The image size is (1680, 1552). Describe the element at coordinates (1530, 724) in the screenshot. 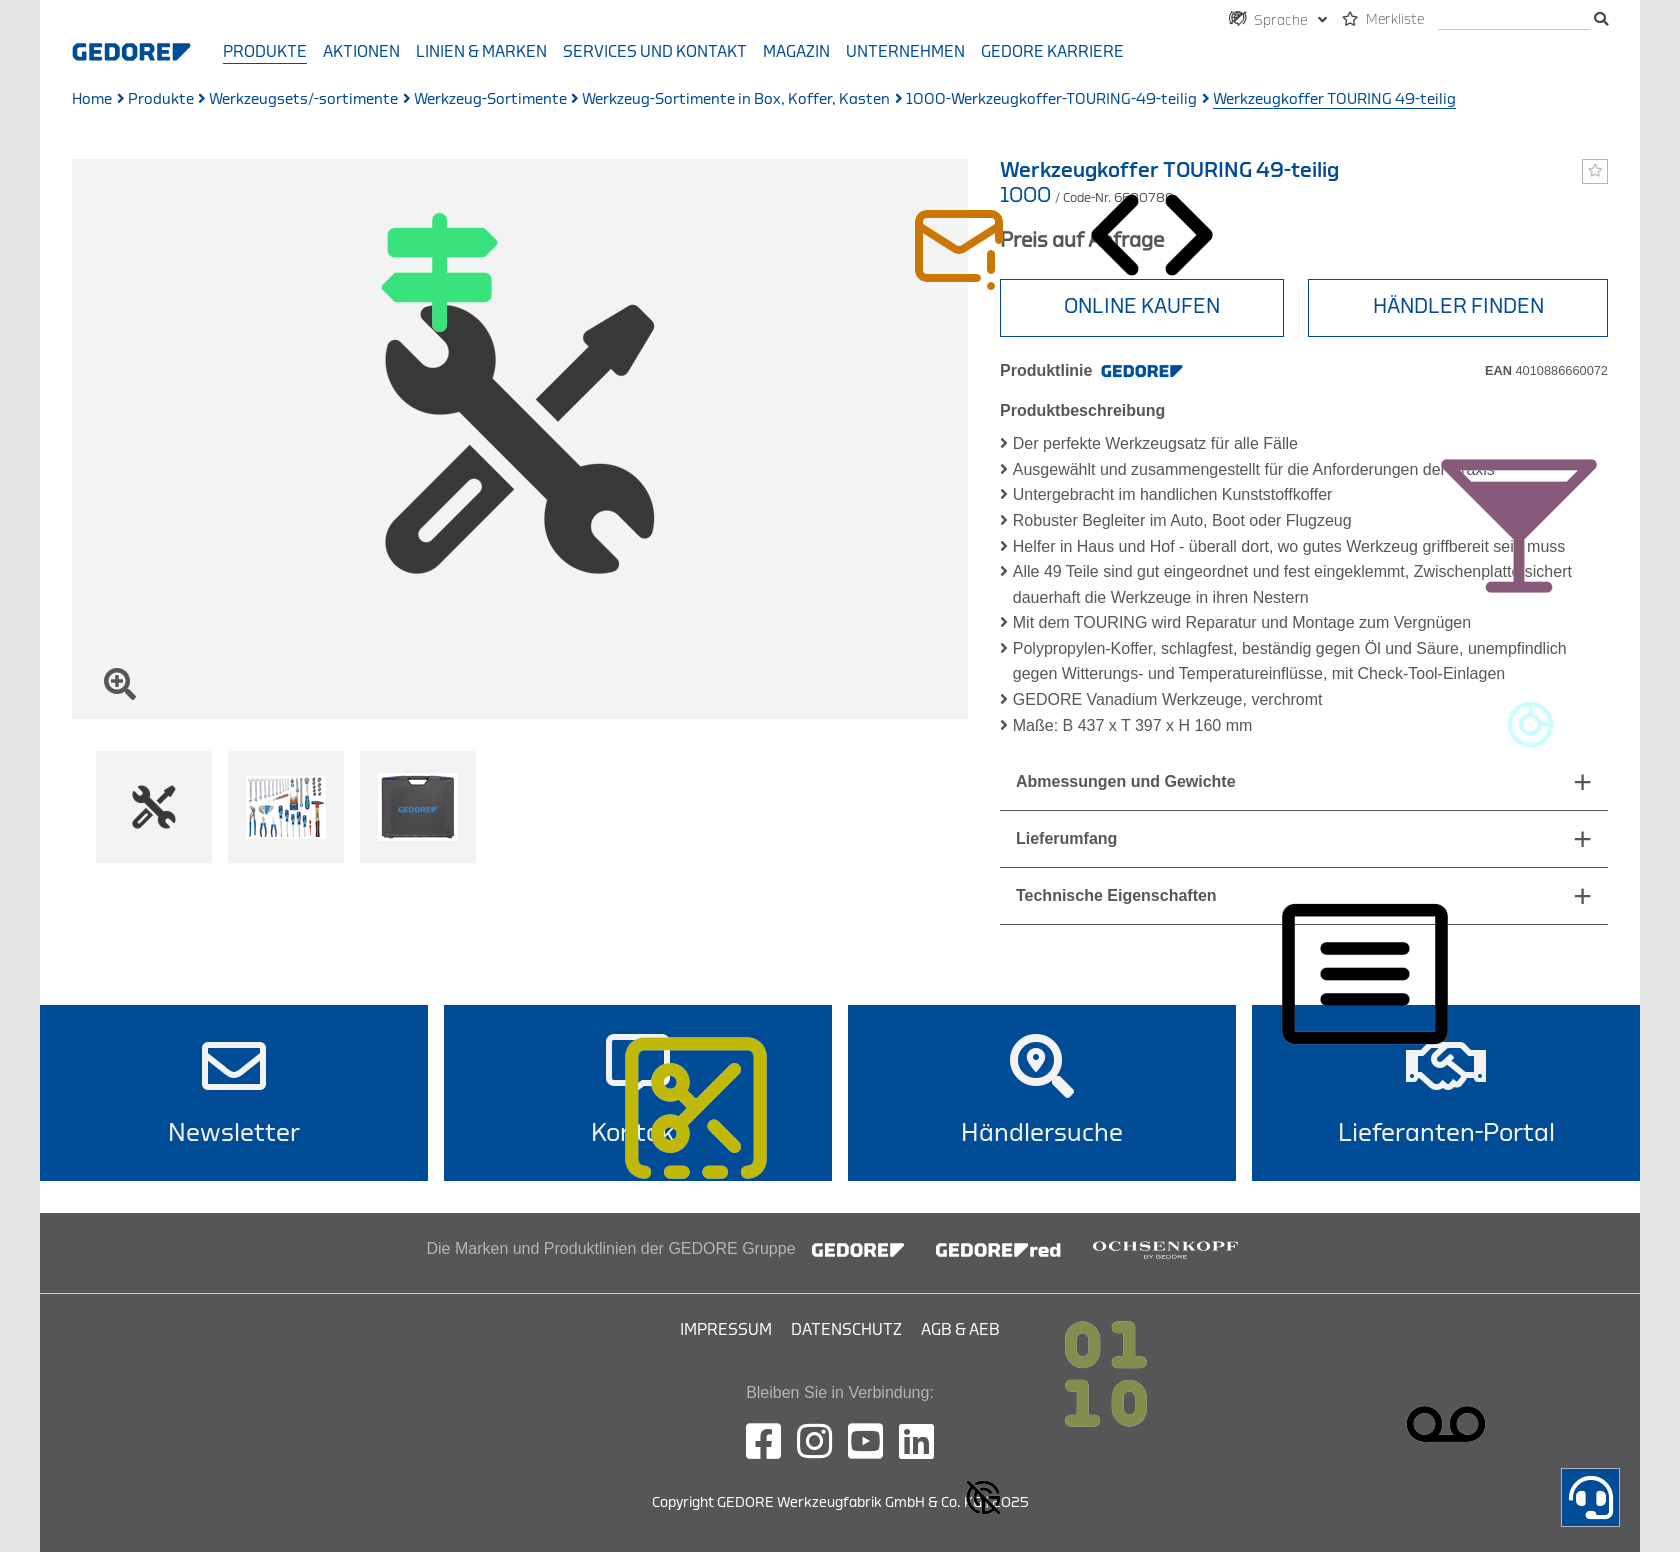

I see `view donut chart analytics` at that location.